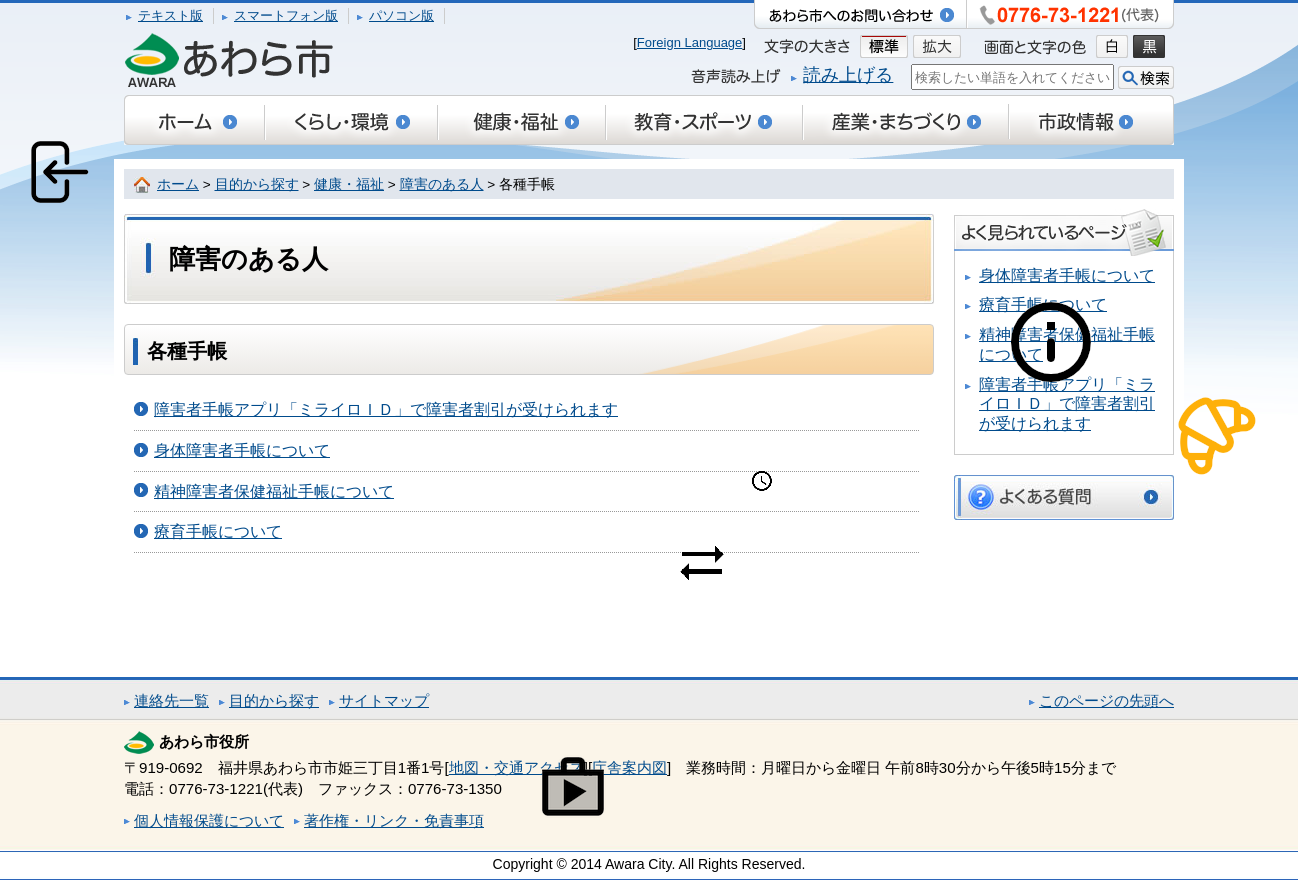 The image size is (1298, 880). Describe the element at coordinates (702, 563) in the screenshot. I see `sync data between devices or accounts` at that location.